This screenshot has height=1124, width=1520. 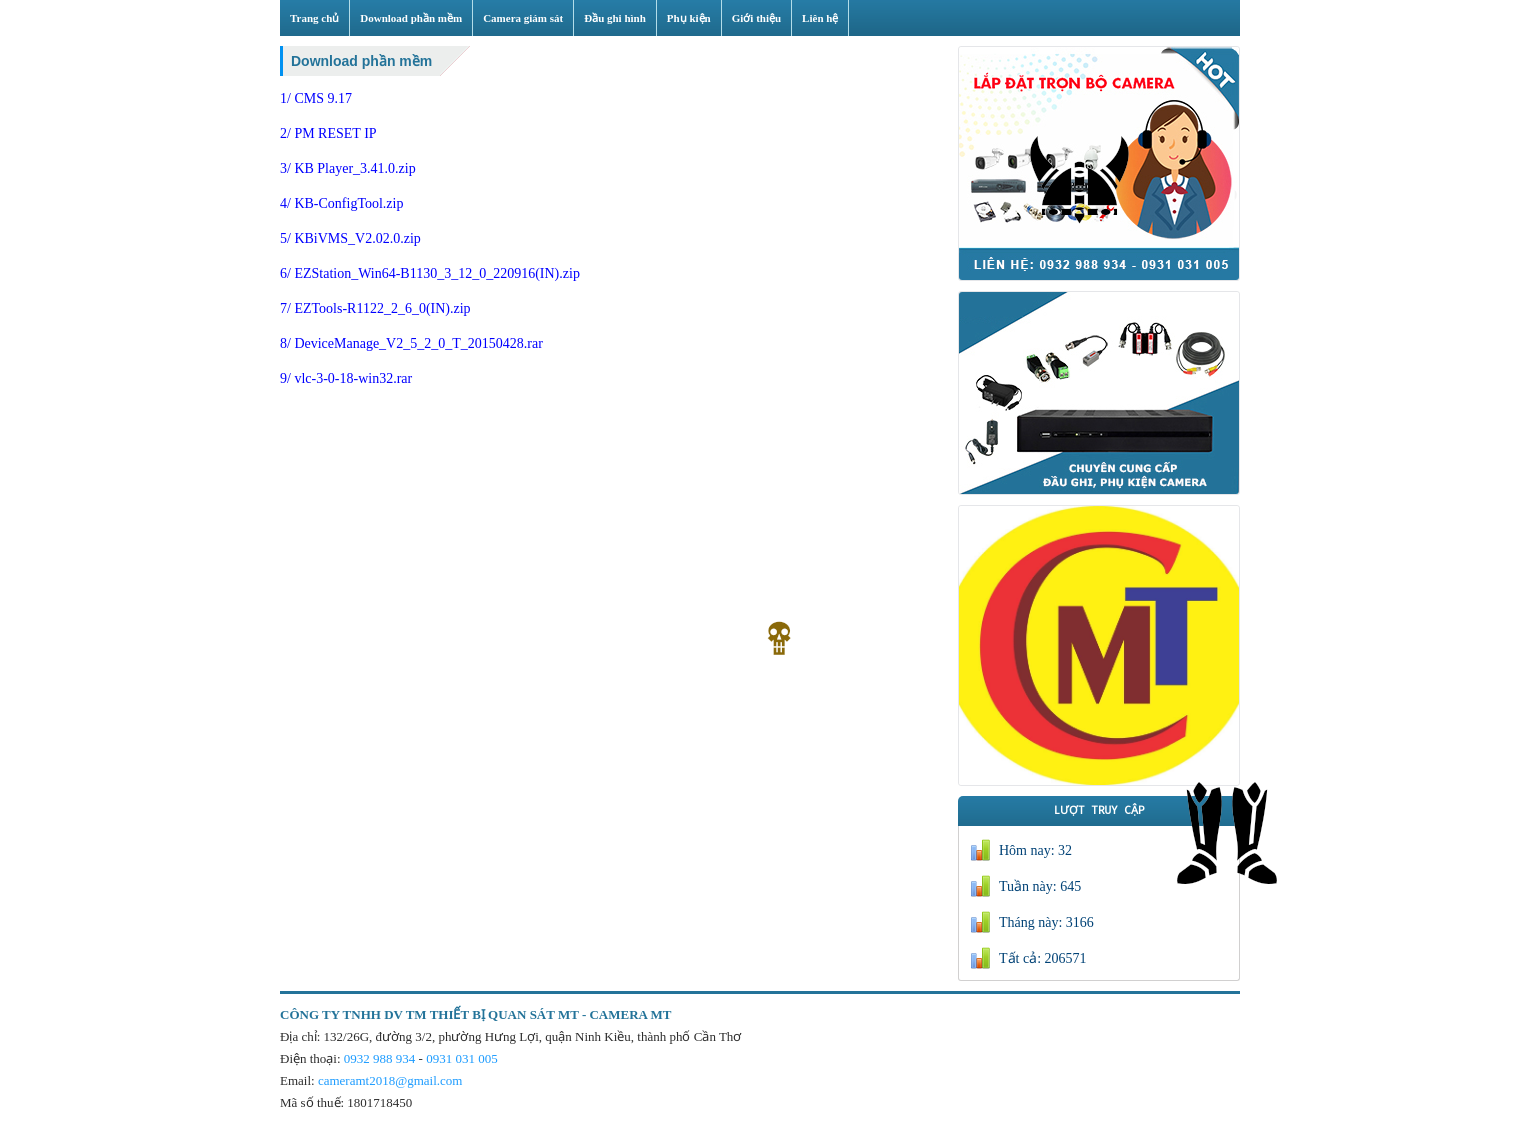 What do you see at coordinates (1079, 177) in the screenshot?
I see `select viking or norse character class` at bounding box center [1079, 177].